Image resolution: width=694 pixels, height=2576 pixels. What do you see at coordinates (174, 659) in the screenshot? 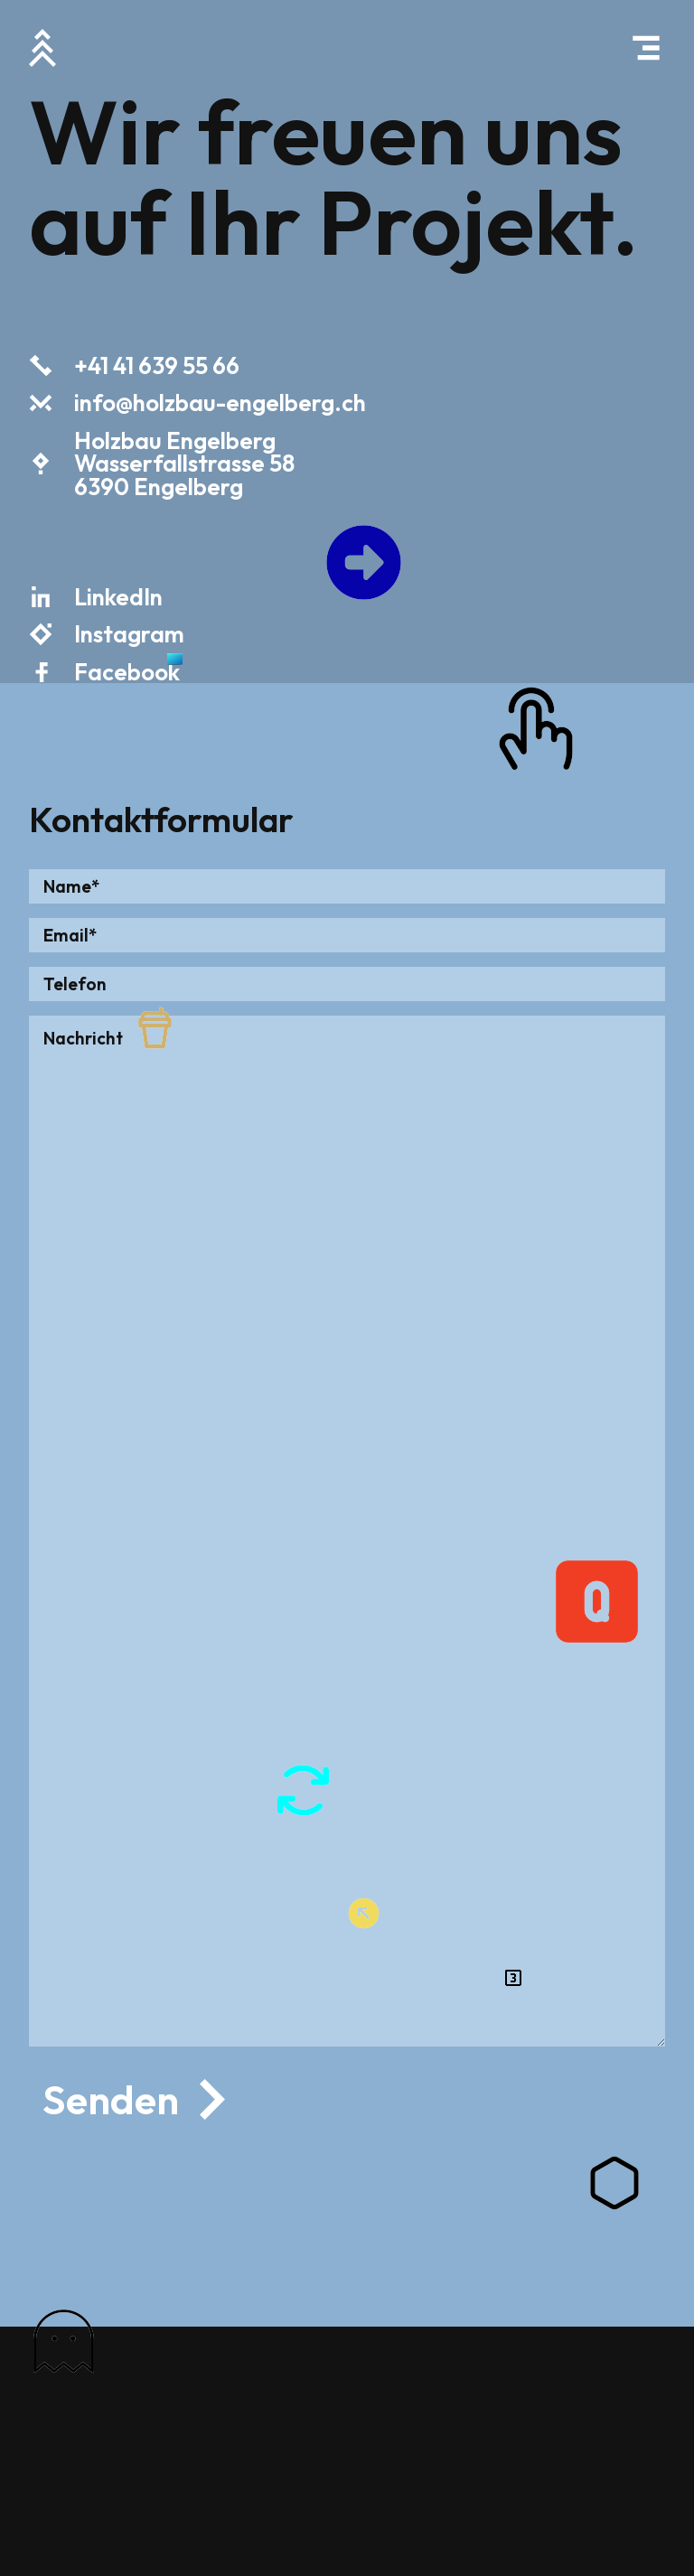
I see `view desktop or return to home screen` at bounding box center [174, 659].